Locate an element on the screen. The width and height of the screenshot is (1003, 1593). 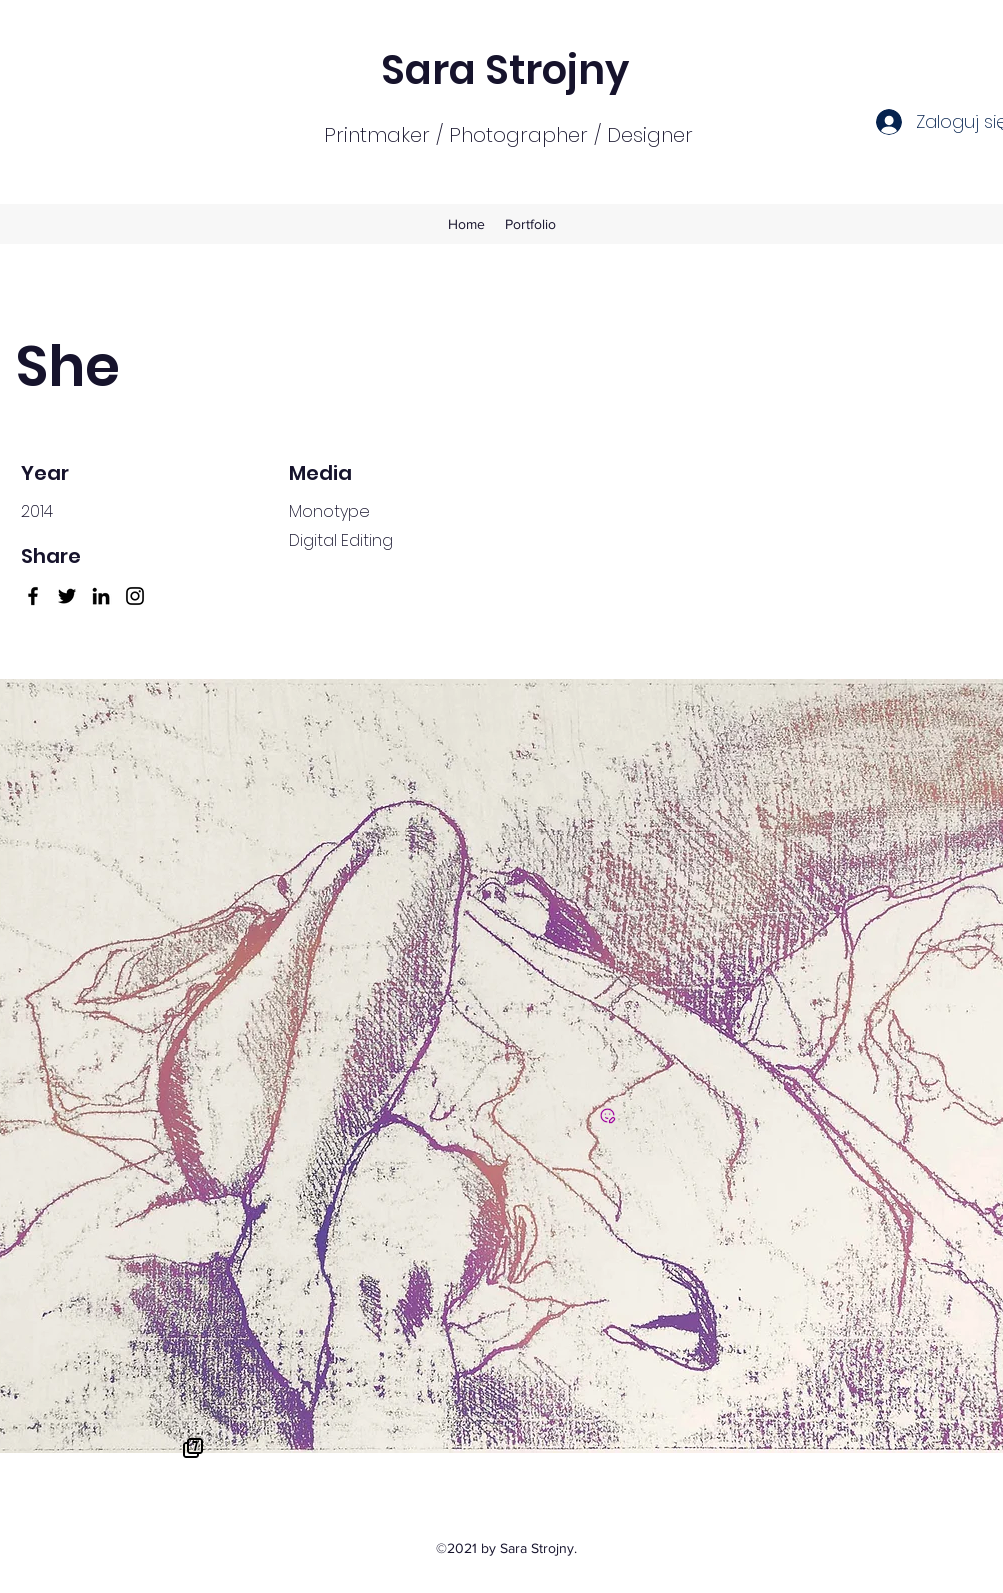
view item 7 in a collection or stack is located at coordinates (193, 1448).